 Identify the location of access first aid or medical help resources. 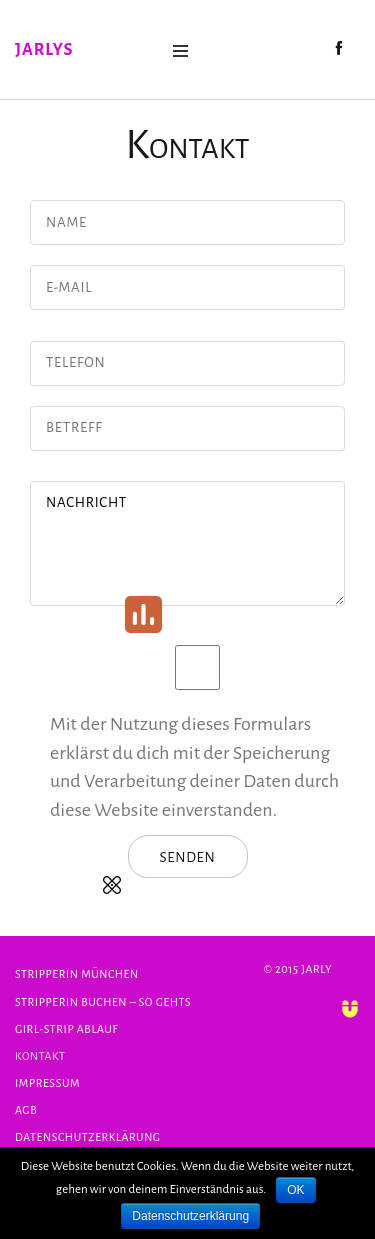
(112, 885).